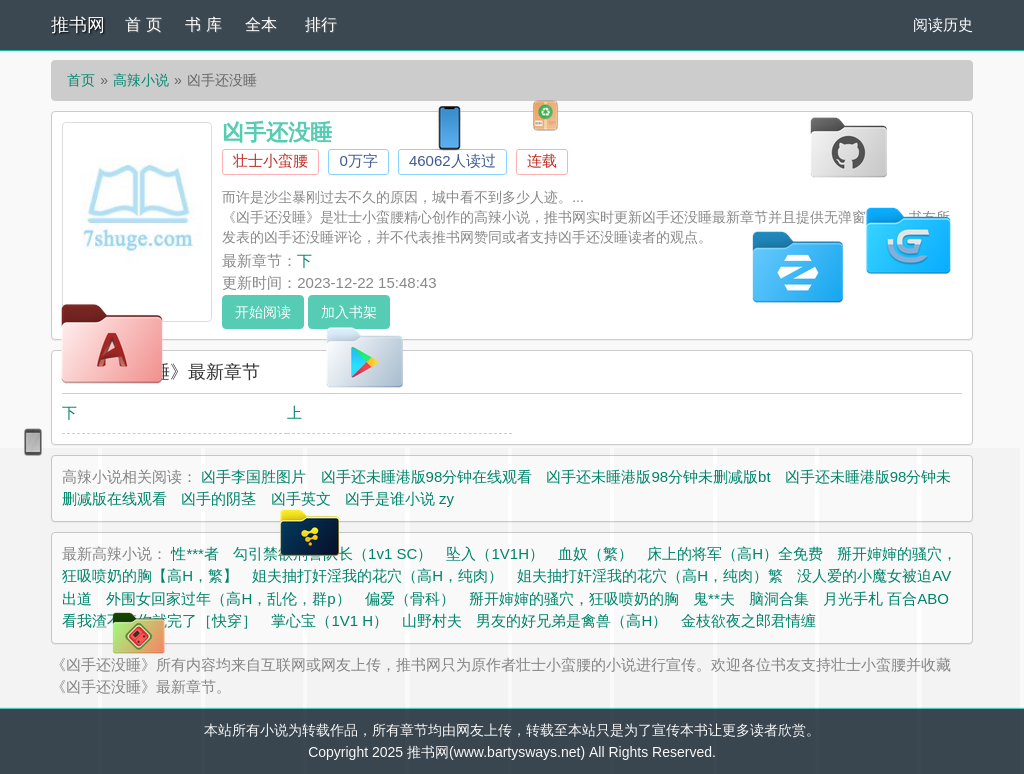  Describe the element at coordinates (111, 346) in the screenshot. I see `folder containing AutoCAD project files` at that location.